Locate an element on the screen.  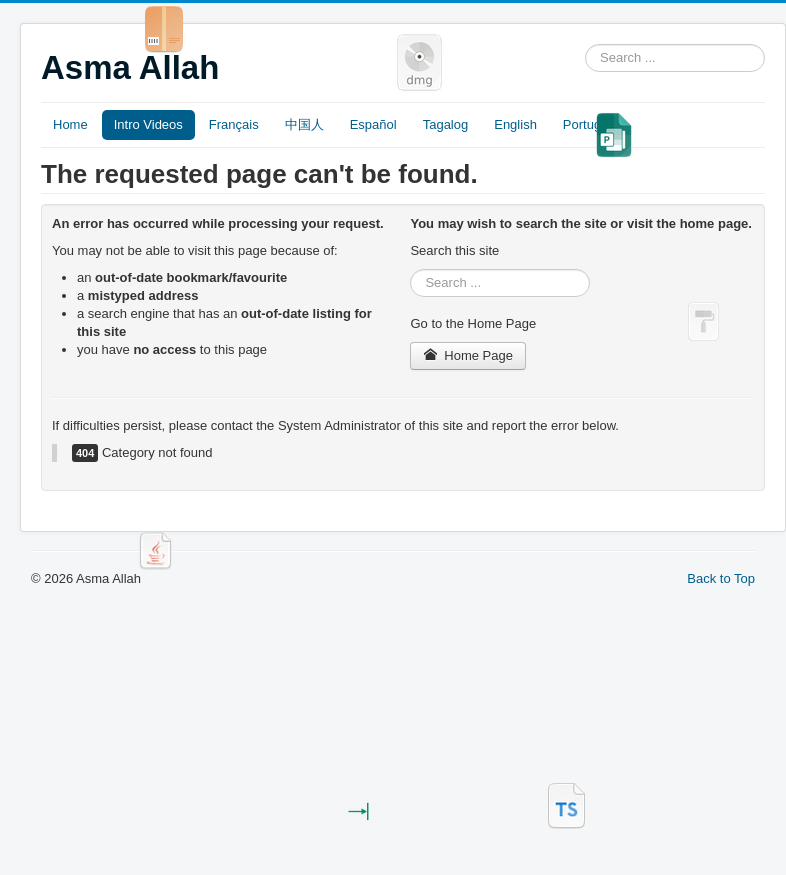
compressed archive file is located at coordinates (164, 29).